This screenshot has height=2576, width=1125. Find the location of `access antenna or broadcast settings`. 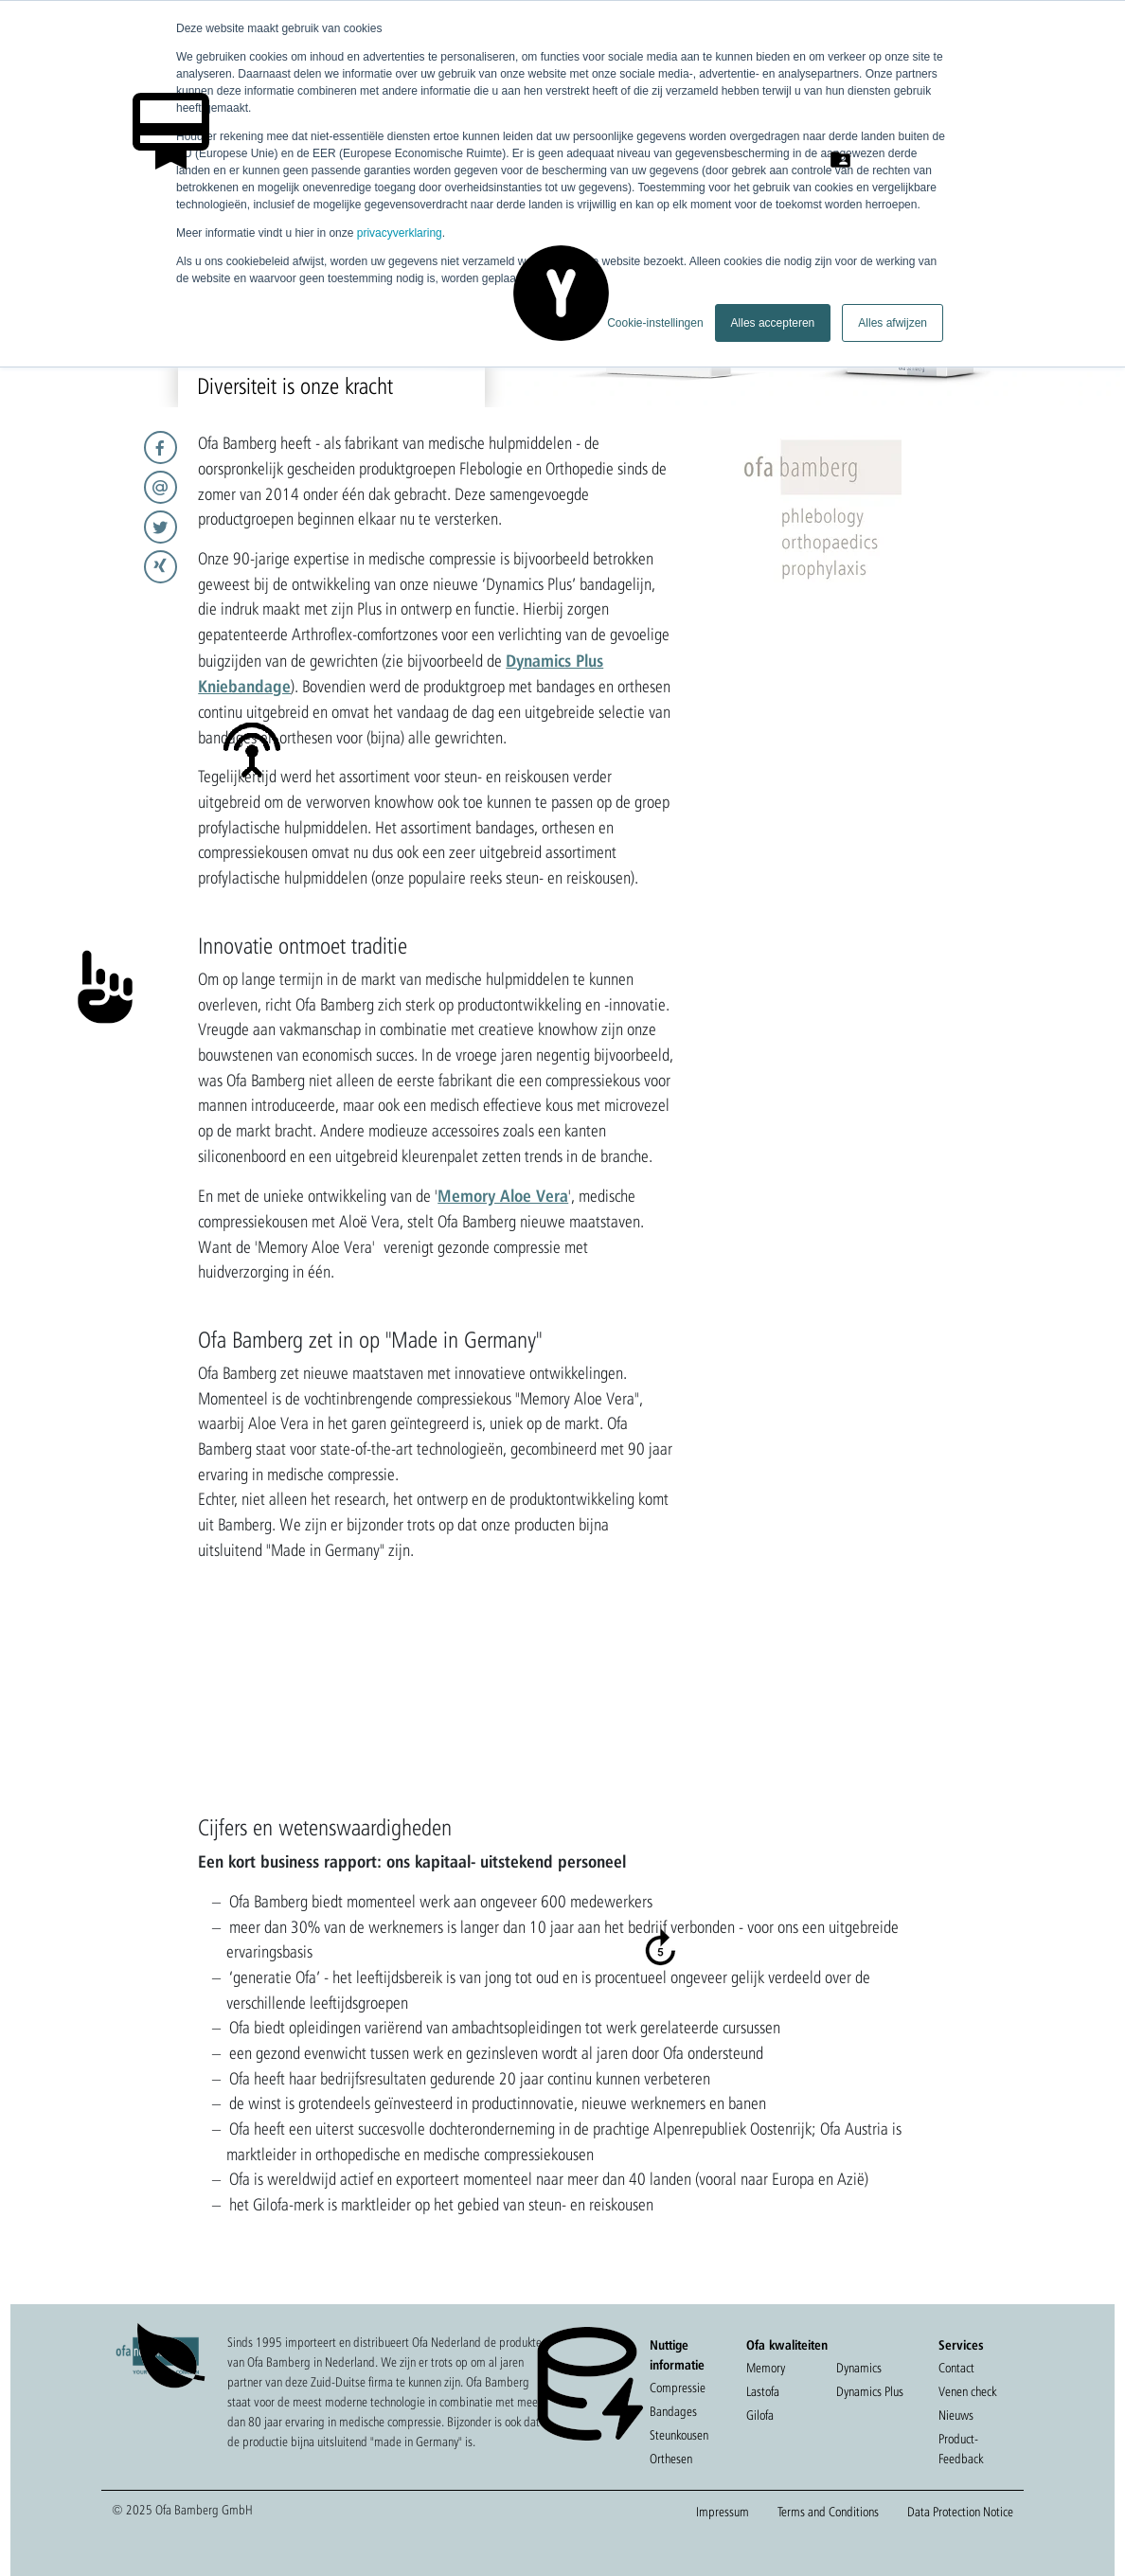

access antenna or broadcast settings is located at coordinates (252, 751).